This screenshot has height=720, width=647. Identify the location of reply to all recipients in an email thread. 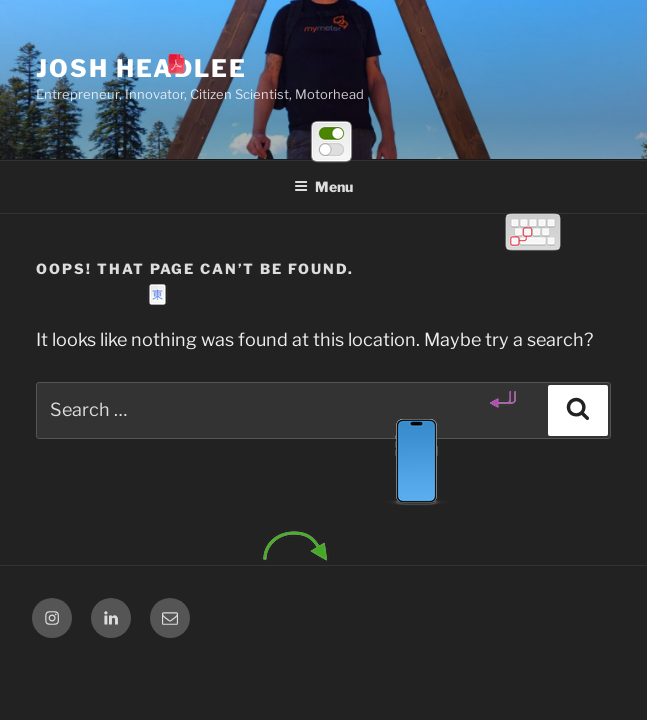
(502, 397).